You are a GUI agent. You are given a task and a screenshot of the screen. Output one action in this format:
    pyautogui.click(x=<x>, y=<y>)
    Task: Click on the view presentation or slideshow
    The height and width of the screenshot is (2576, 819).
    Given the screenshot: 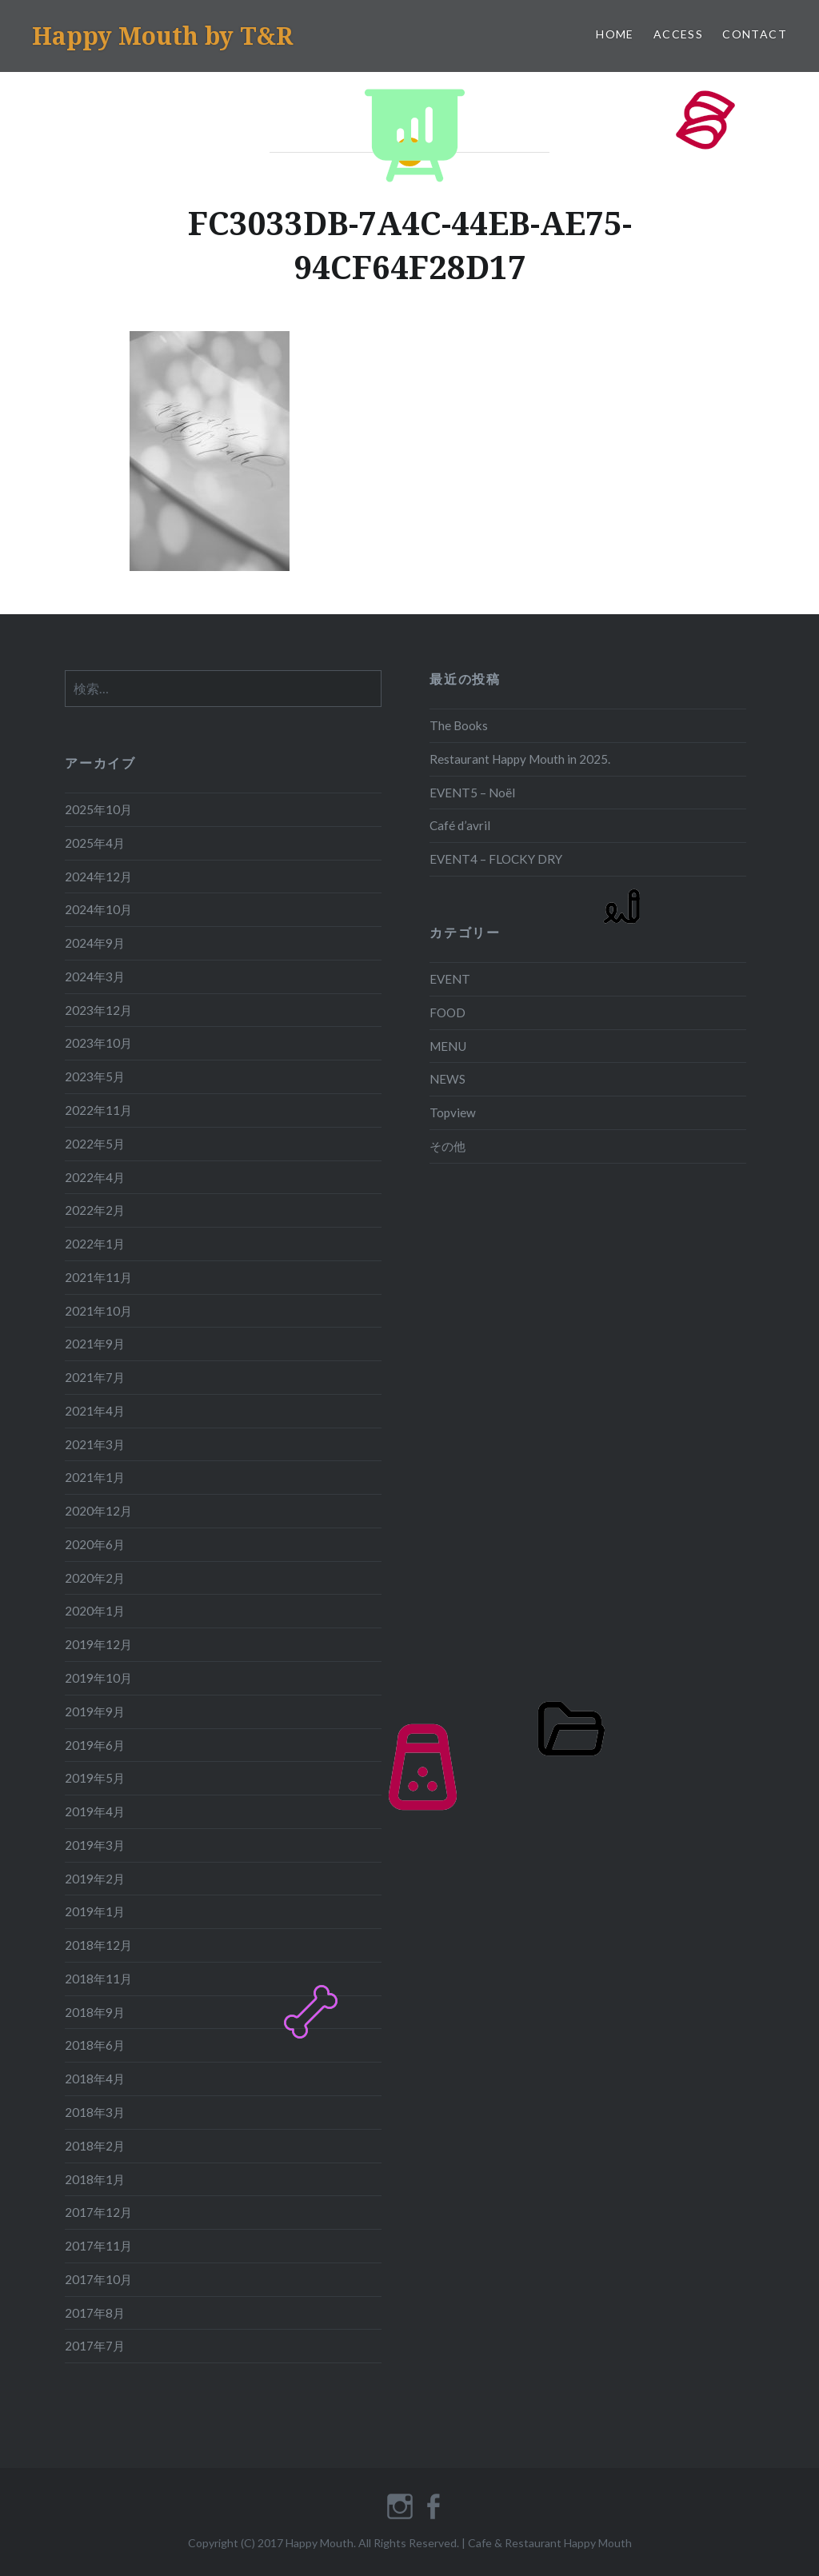 What is the action you would take?
    pyautogui.click(x=414, y=135)
    